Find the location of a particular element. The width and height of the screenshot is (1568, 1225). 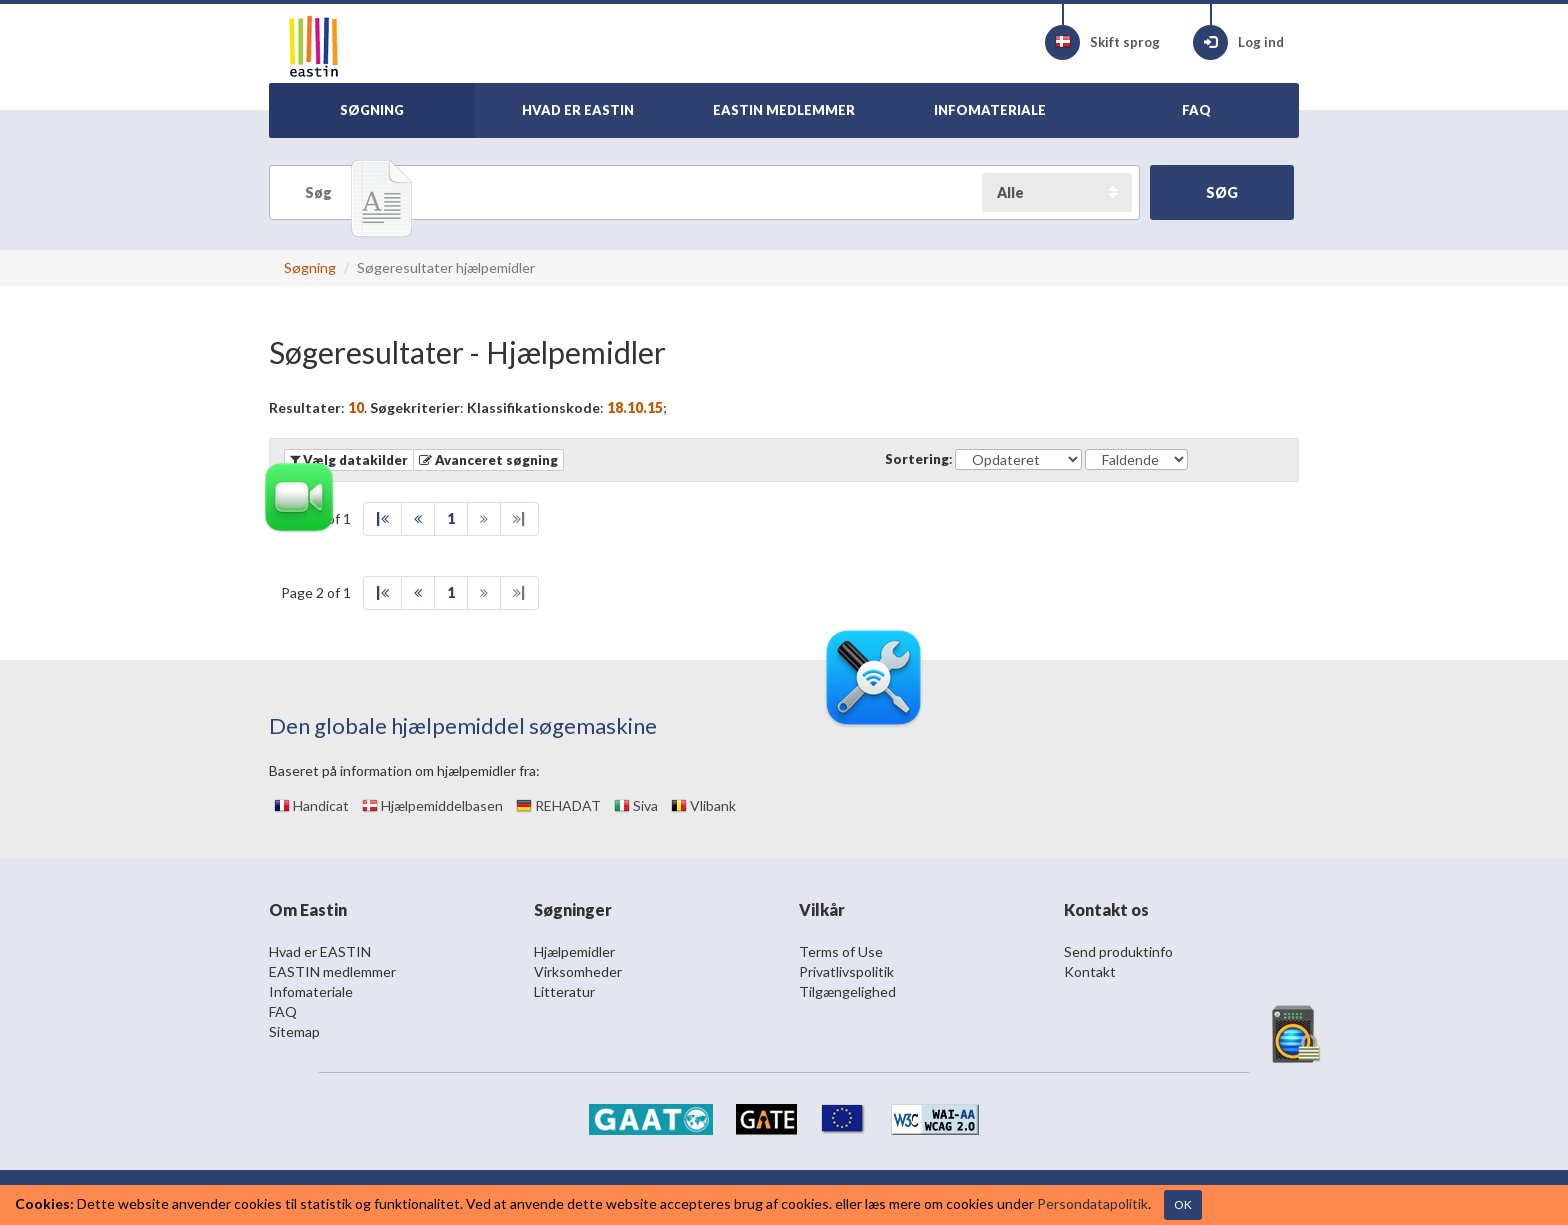

open wireless diagnostics tool is located at coordinates (873, 677).